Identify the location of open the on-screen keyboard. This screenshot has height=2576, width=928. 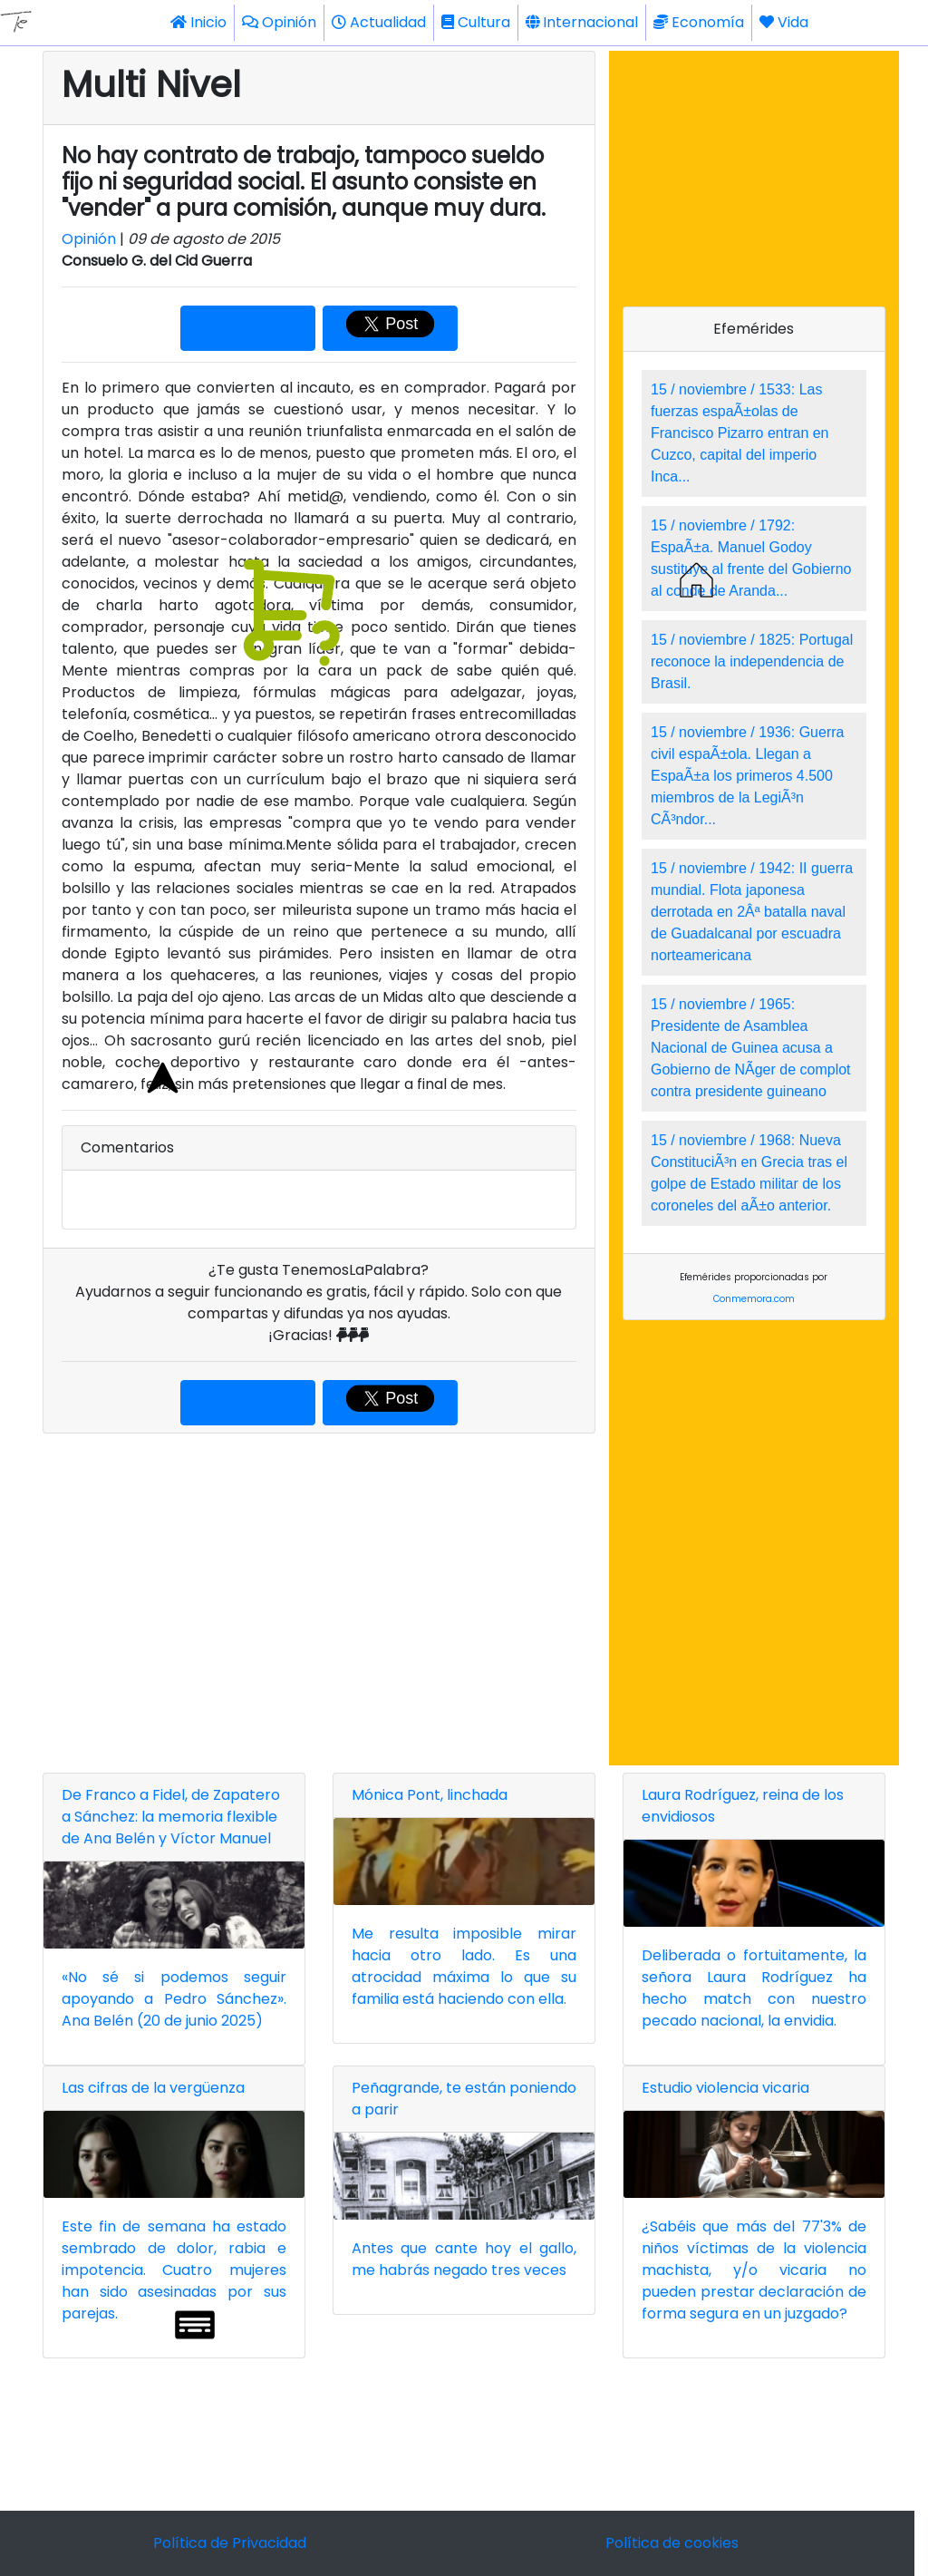
(195, 2325).